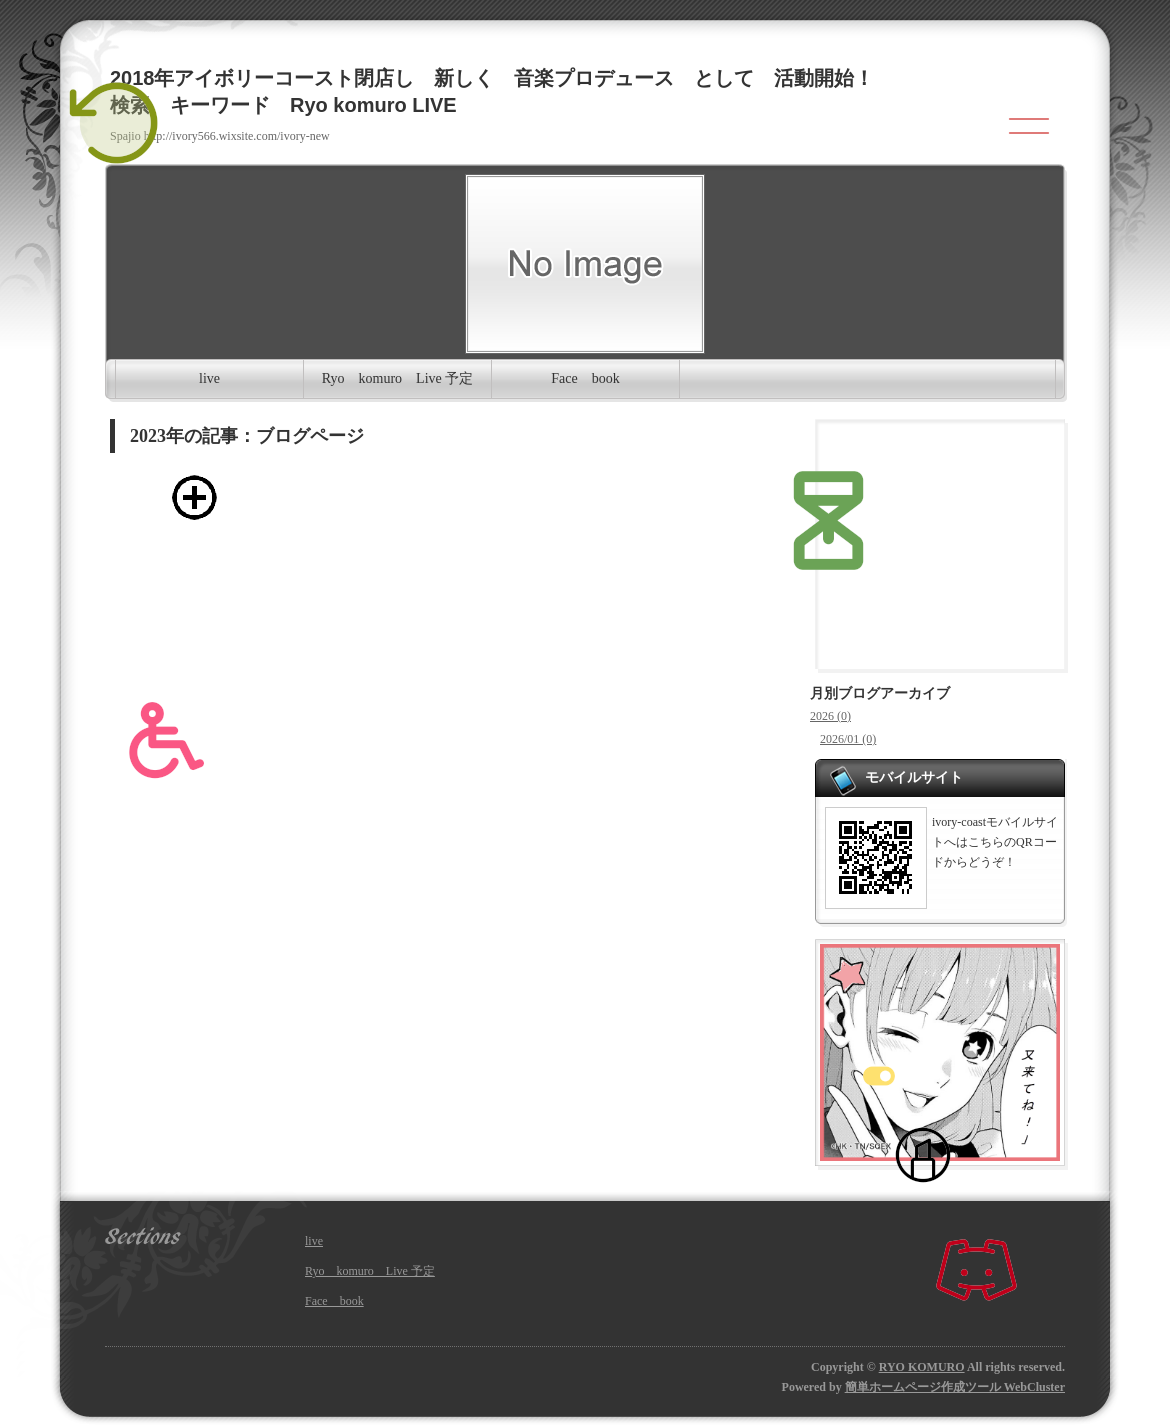 The width and height of the screenshot is (1170, 1427). What do you see at coordinates (1029, 126) in the screenshot?
I see `indicates equality or comparison between values` at bounding box center [1029, 126].